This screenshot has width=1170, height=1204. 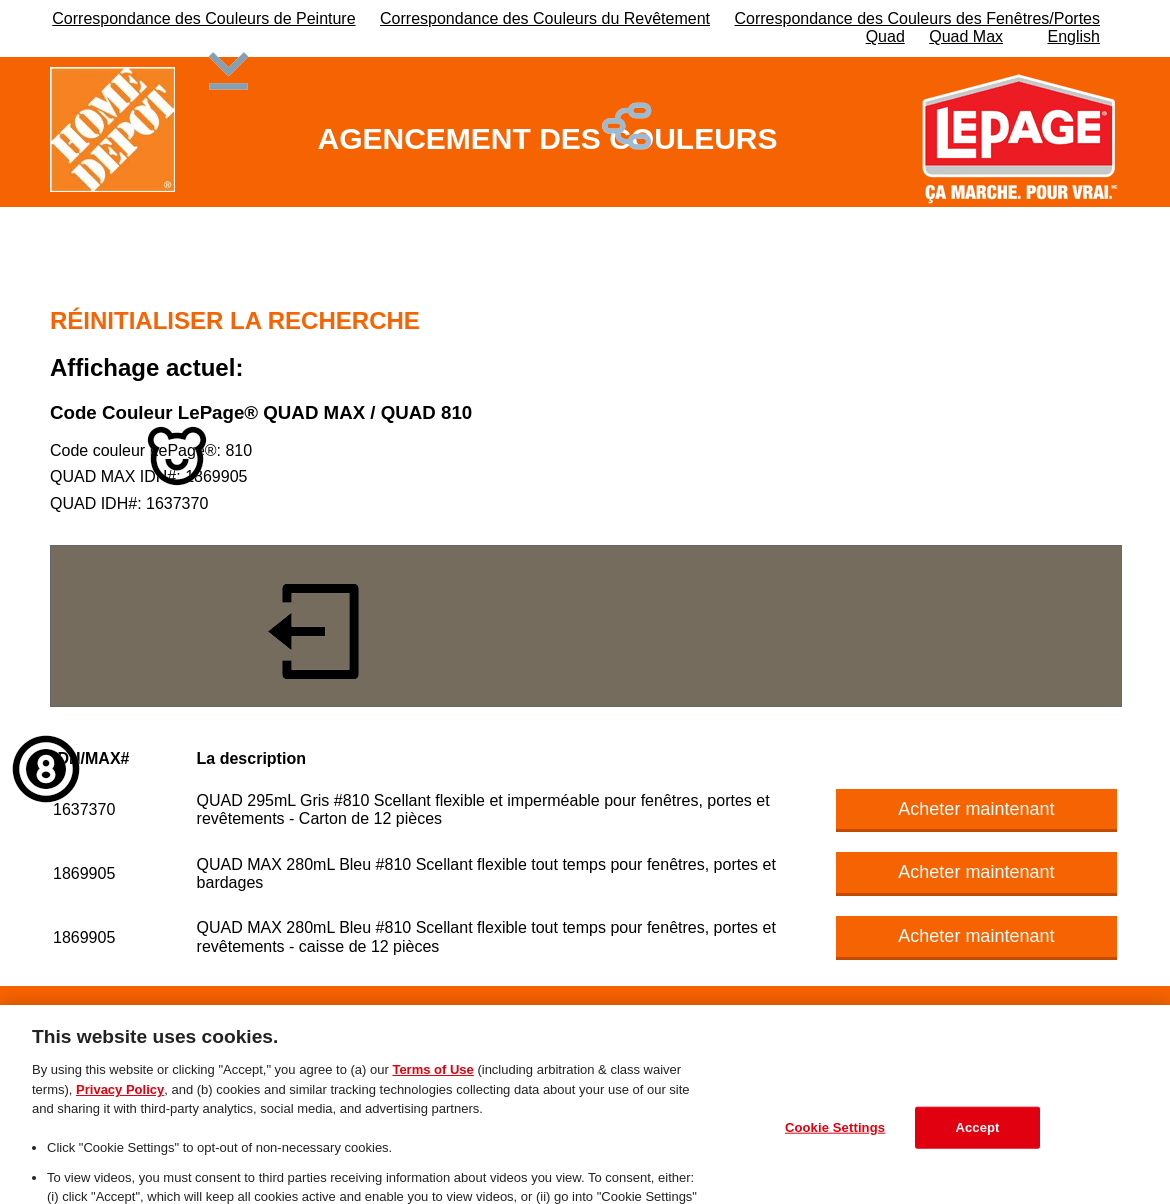 I want to click on skip to bottom of page or list, so click(x=228, y=73).